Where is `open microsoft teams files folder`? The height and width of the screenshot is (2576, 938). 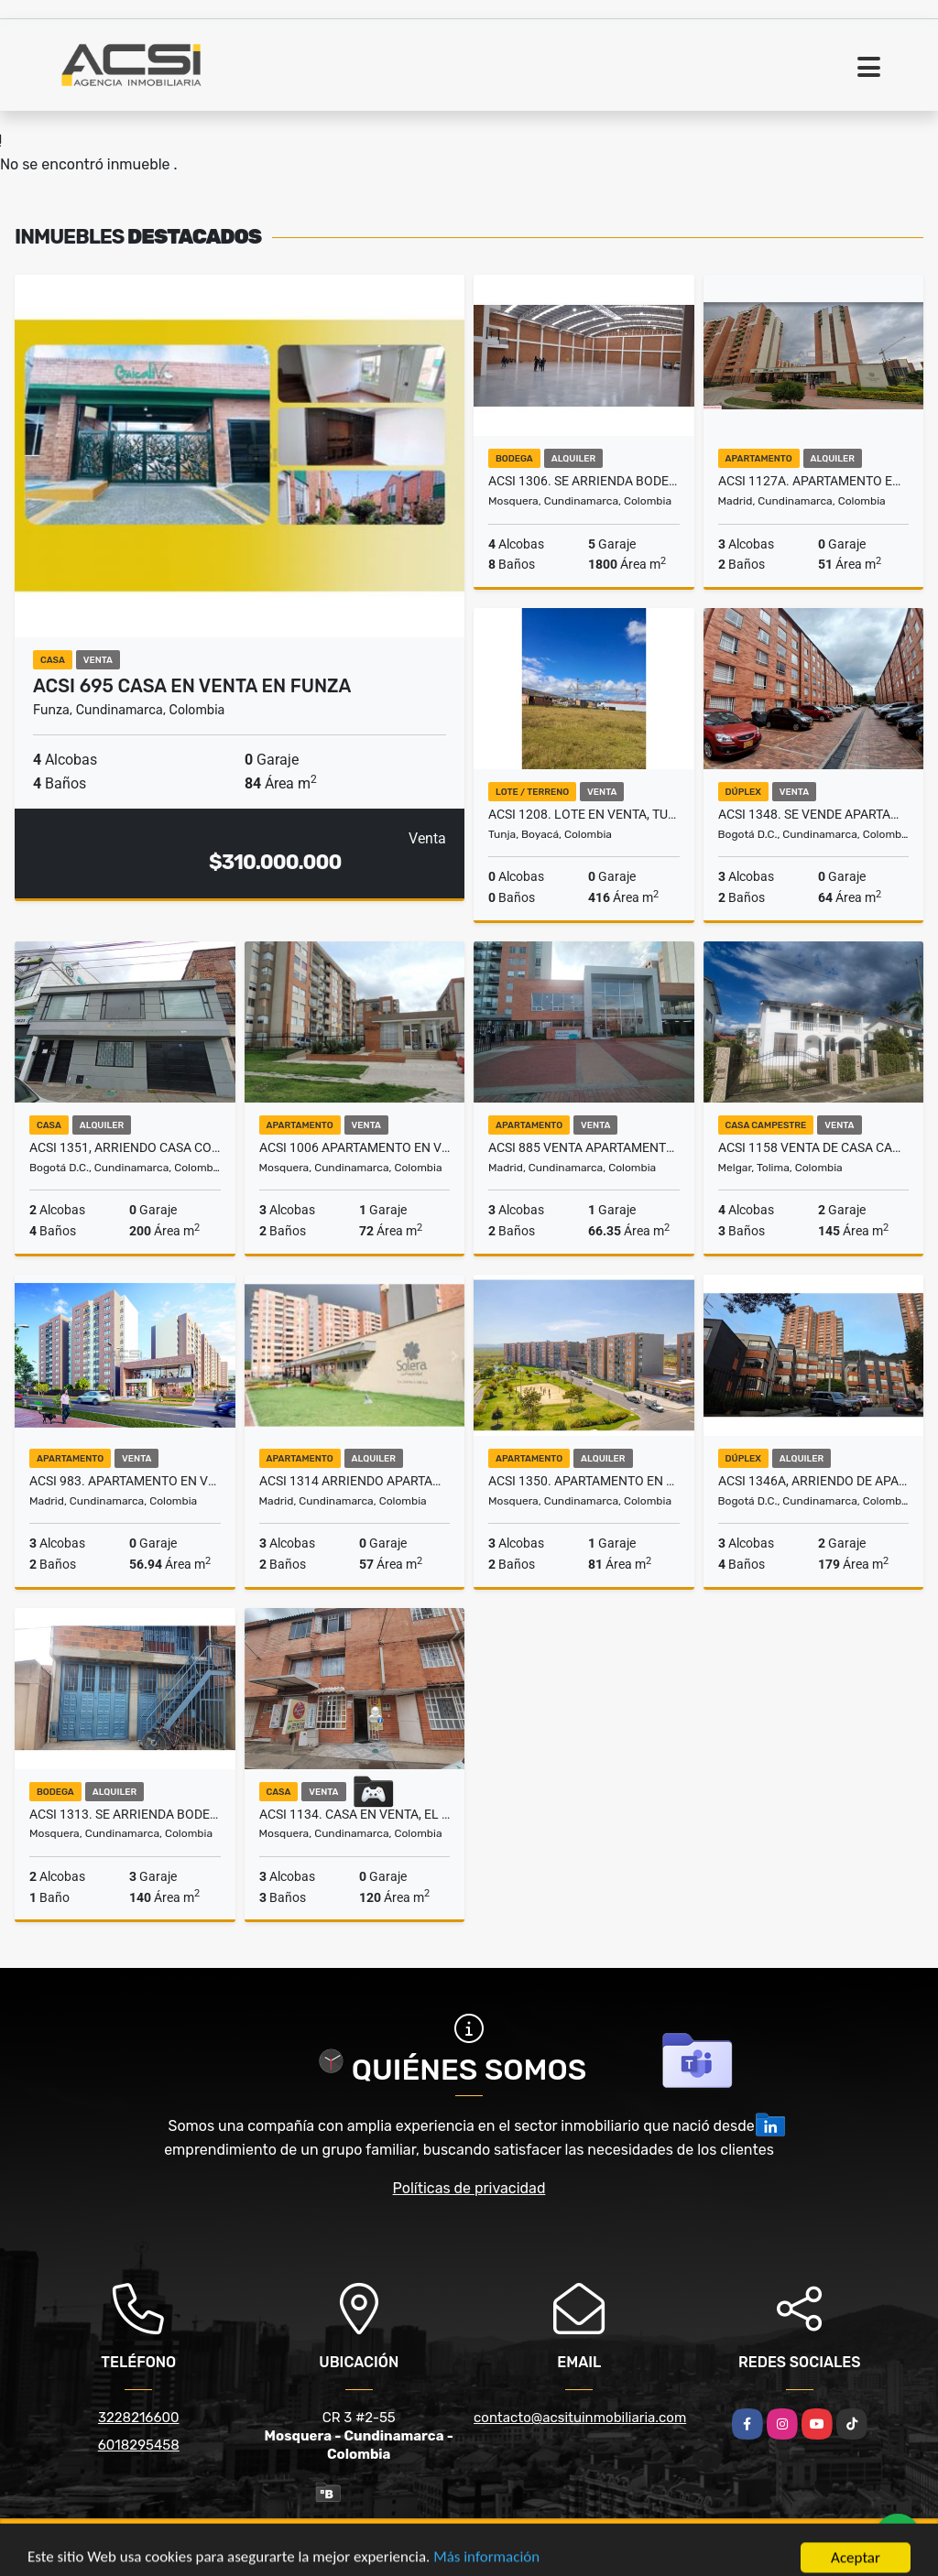 open microsoft teams files folder is located at coordinates (697, 2062).